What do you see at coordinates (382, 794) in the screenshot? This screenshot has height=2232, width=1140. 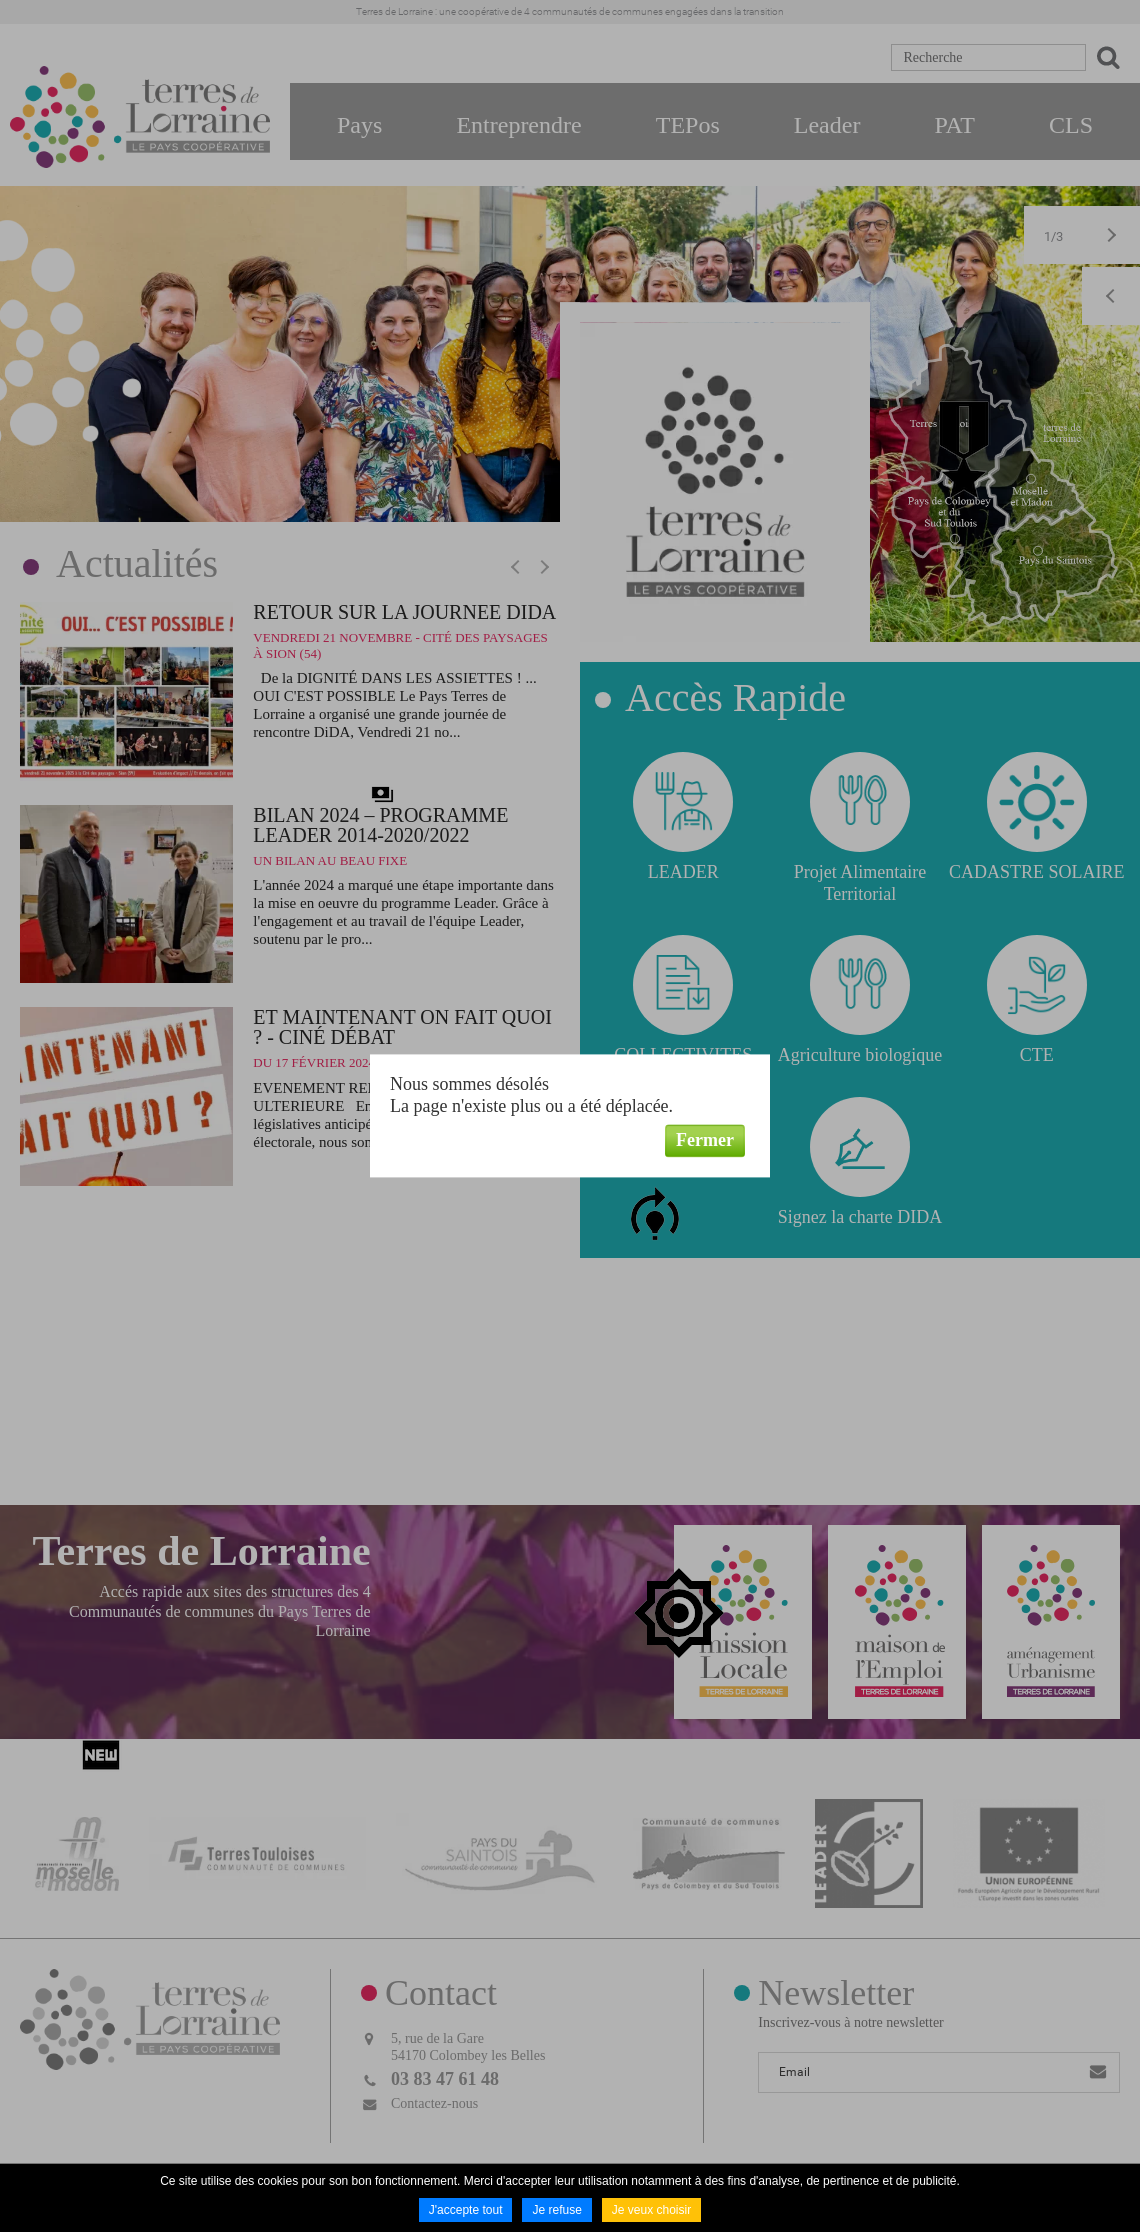 I see `access payment methods` at bounding box center [382, 794].